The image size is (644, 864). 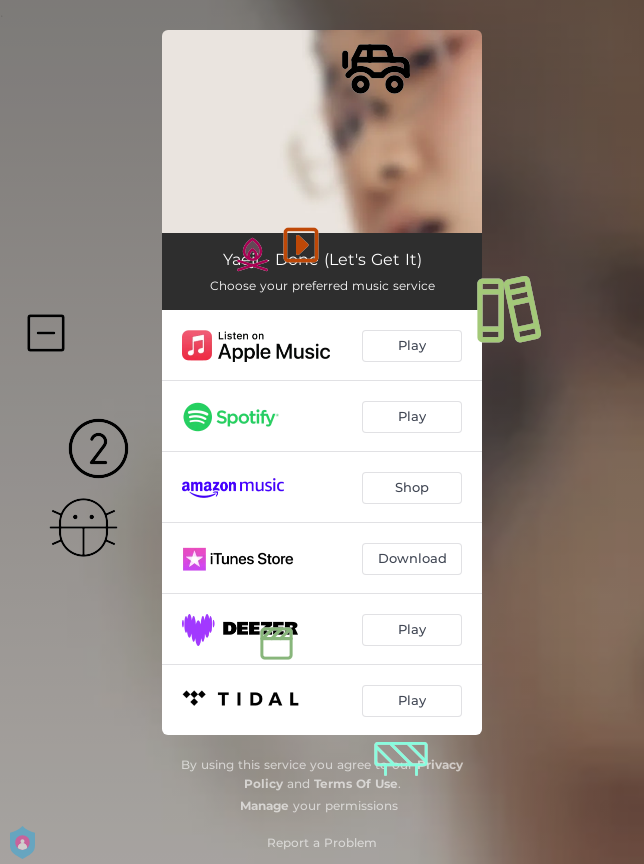 I want to click on select SUV as vehicle type, so click(x=376, y=69).